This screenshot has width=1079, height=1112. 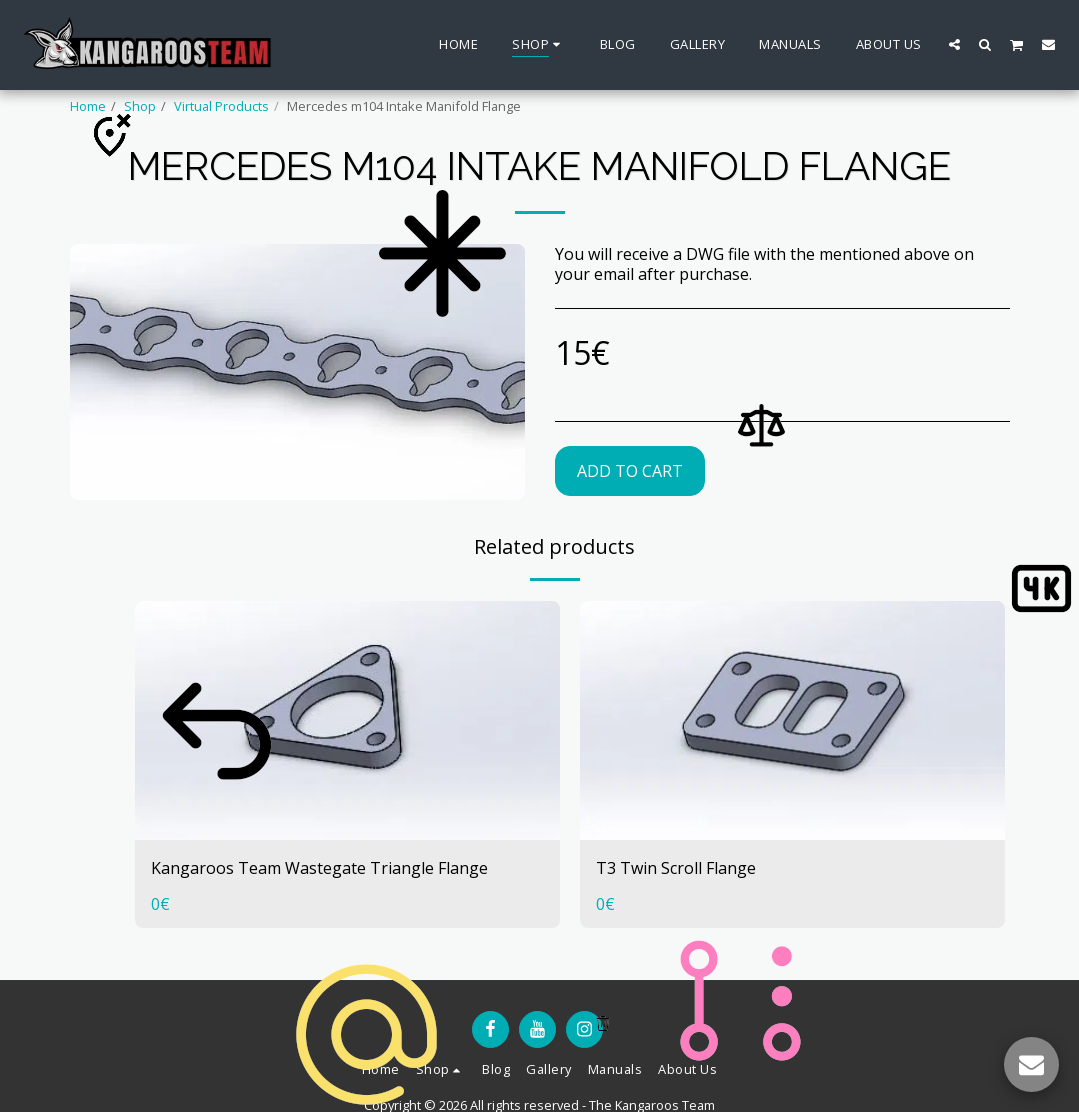 What do you see at coordinates (740, 1000) in the screenshot?
I see `create a draft pull request` at bounding box center [740, 1000].